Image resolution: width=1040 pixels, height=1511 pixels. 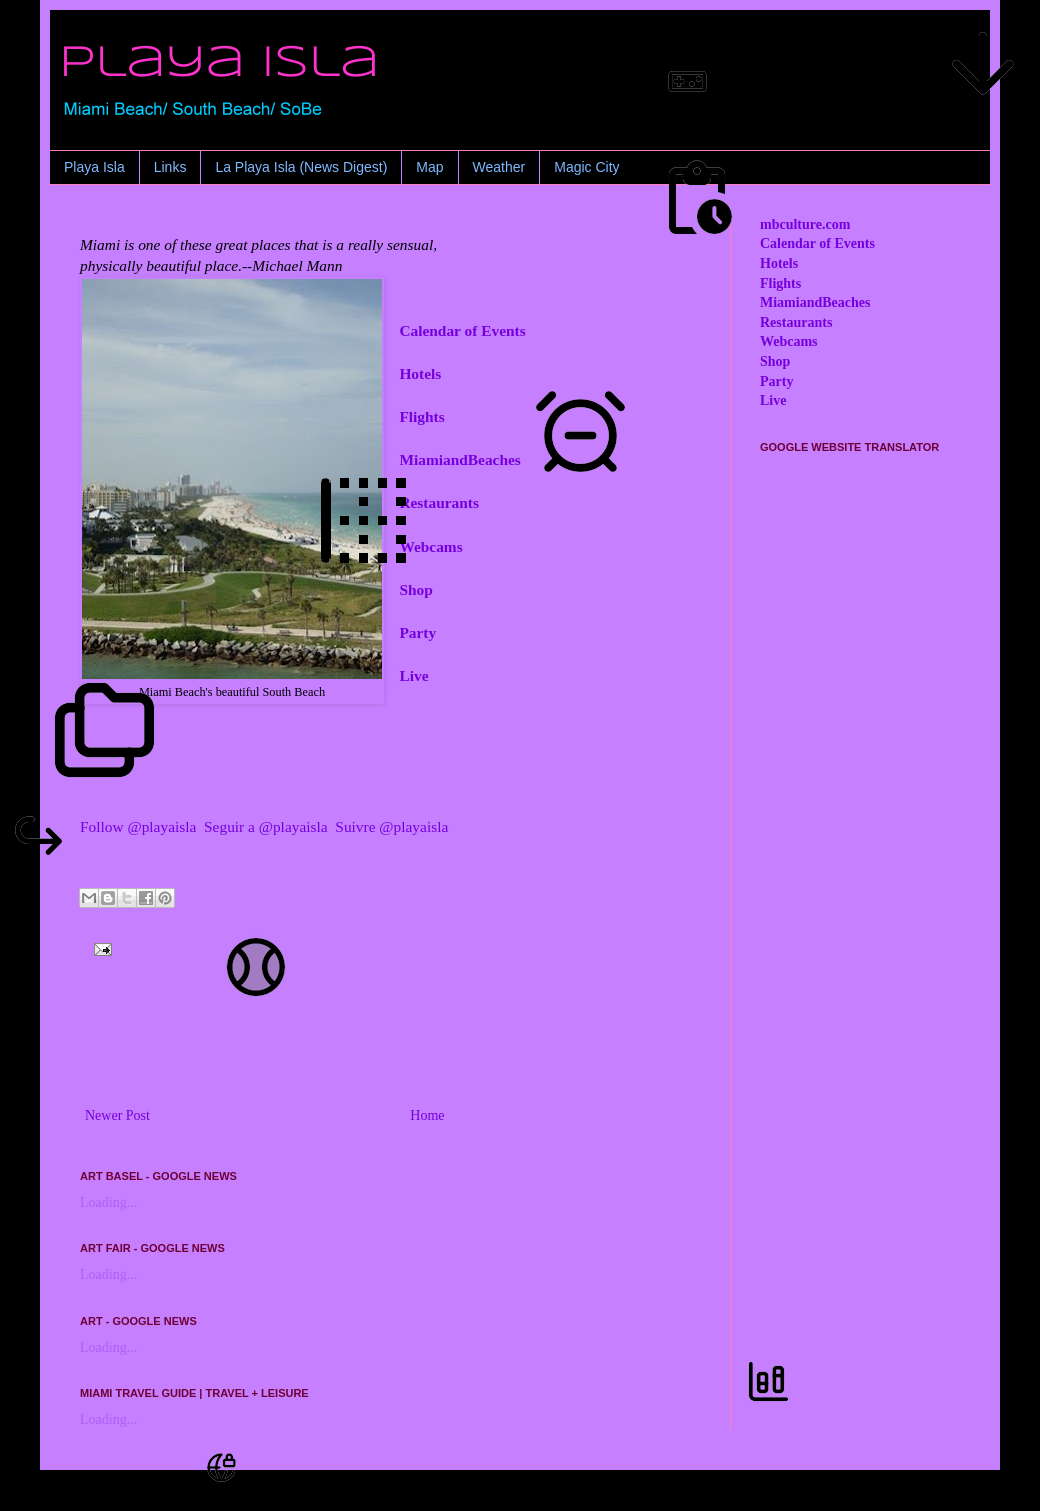 I want to click on view stacked column chart data, so click(x=768, y=1381).